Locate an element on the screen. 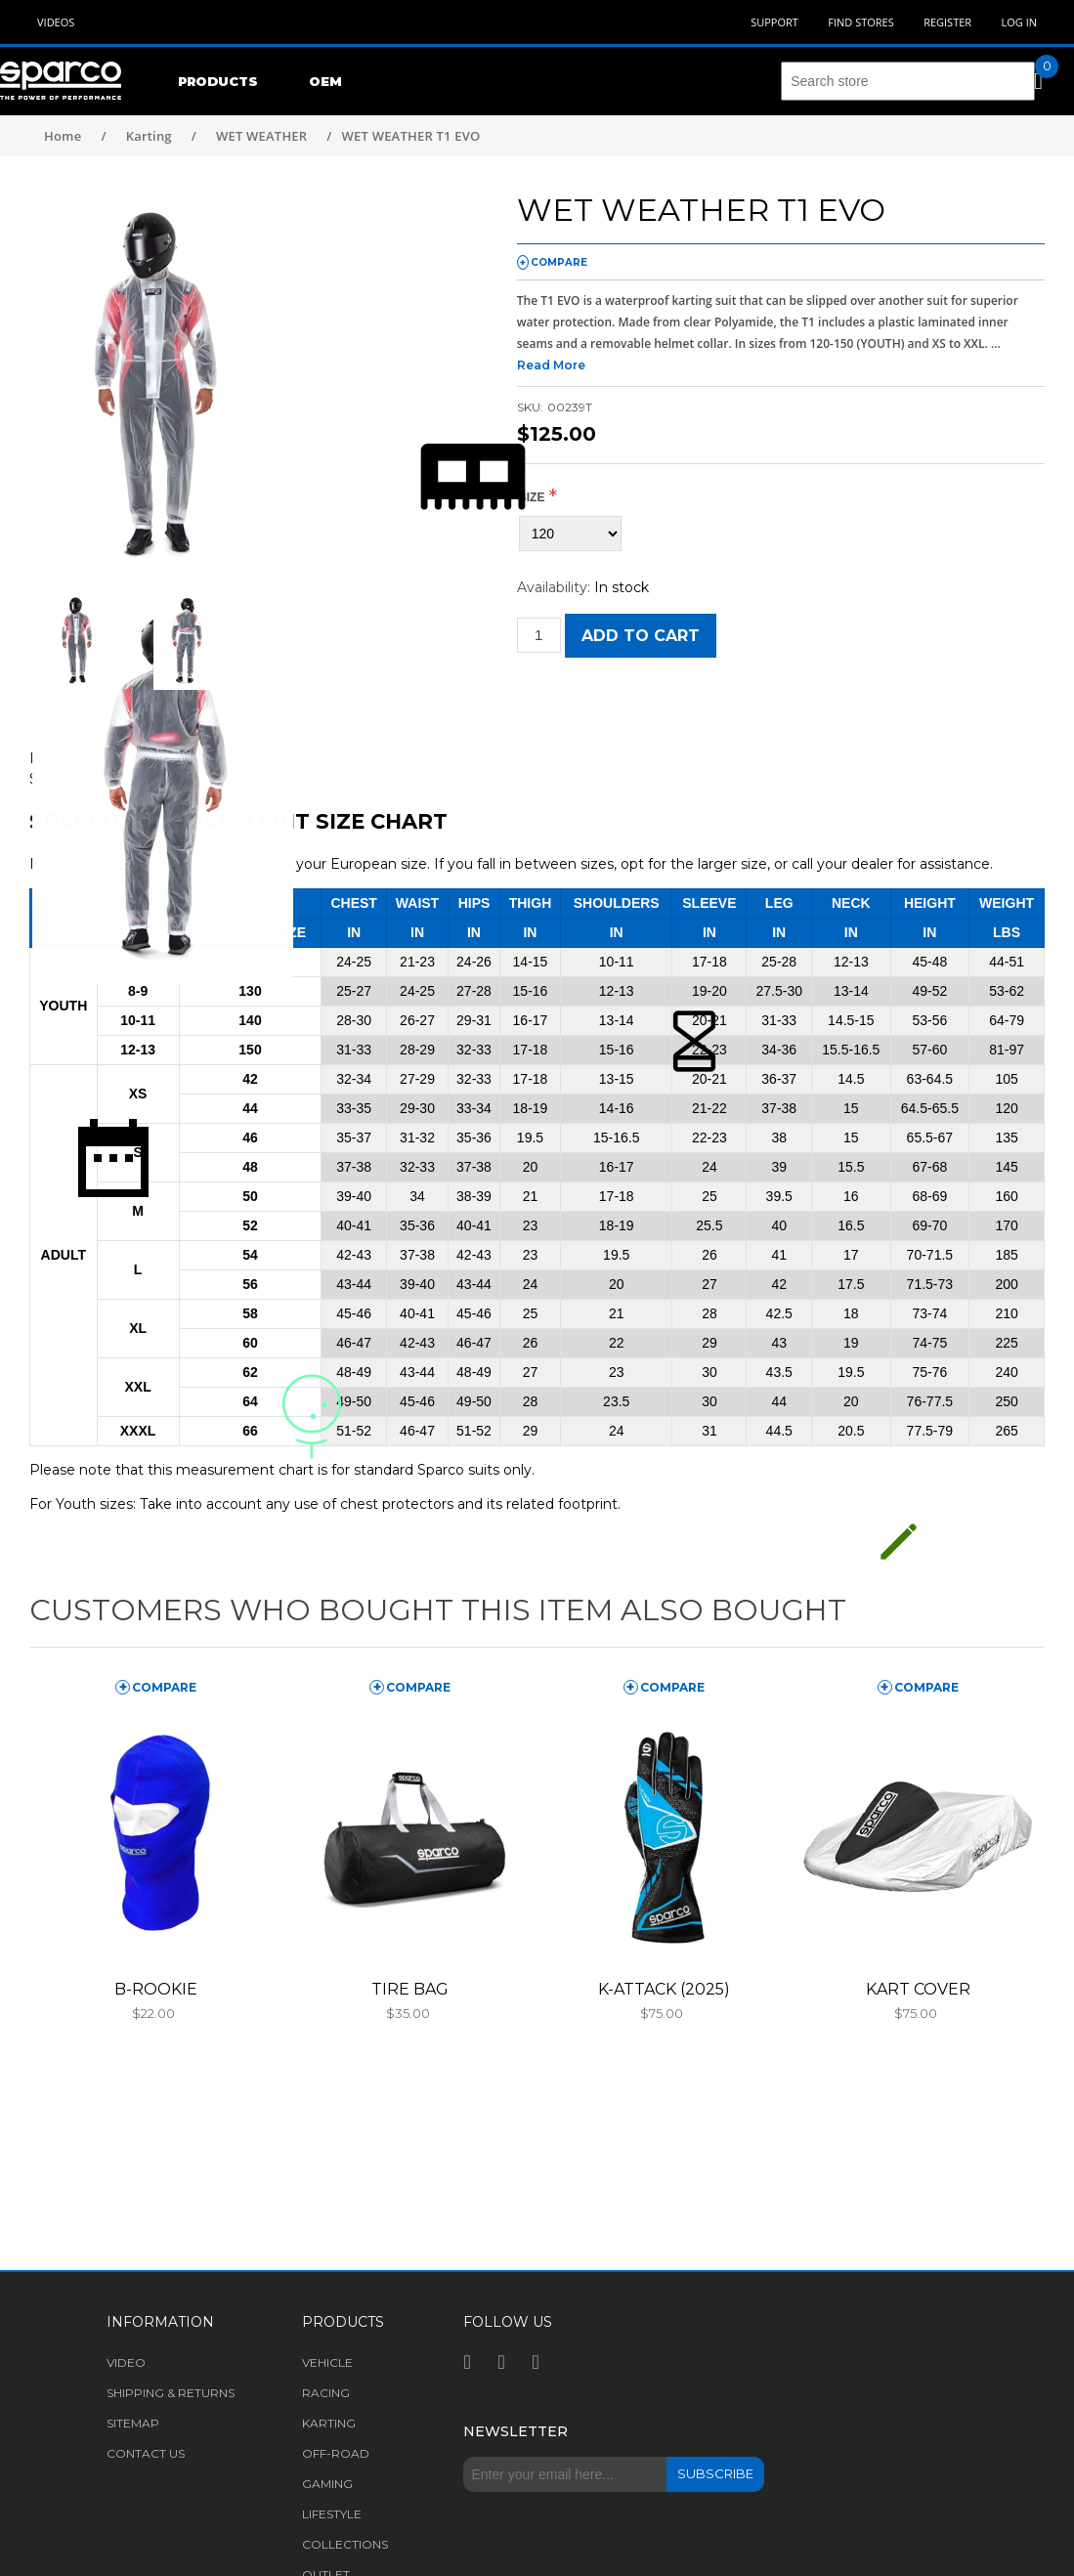 The height and width of the screenshot is (2576, 1074). select a date range is located at coordinates (113, 1158).